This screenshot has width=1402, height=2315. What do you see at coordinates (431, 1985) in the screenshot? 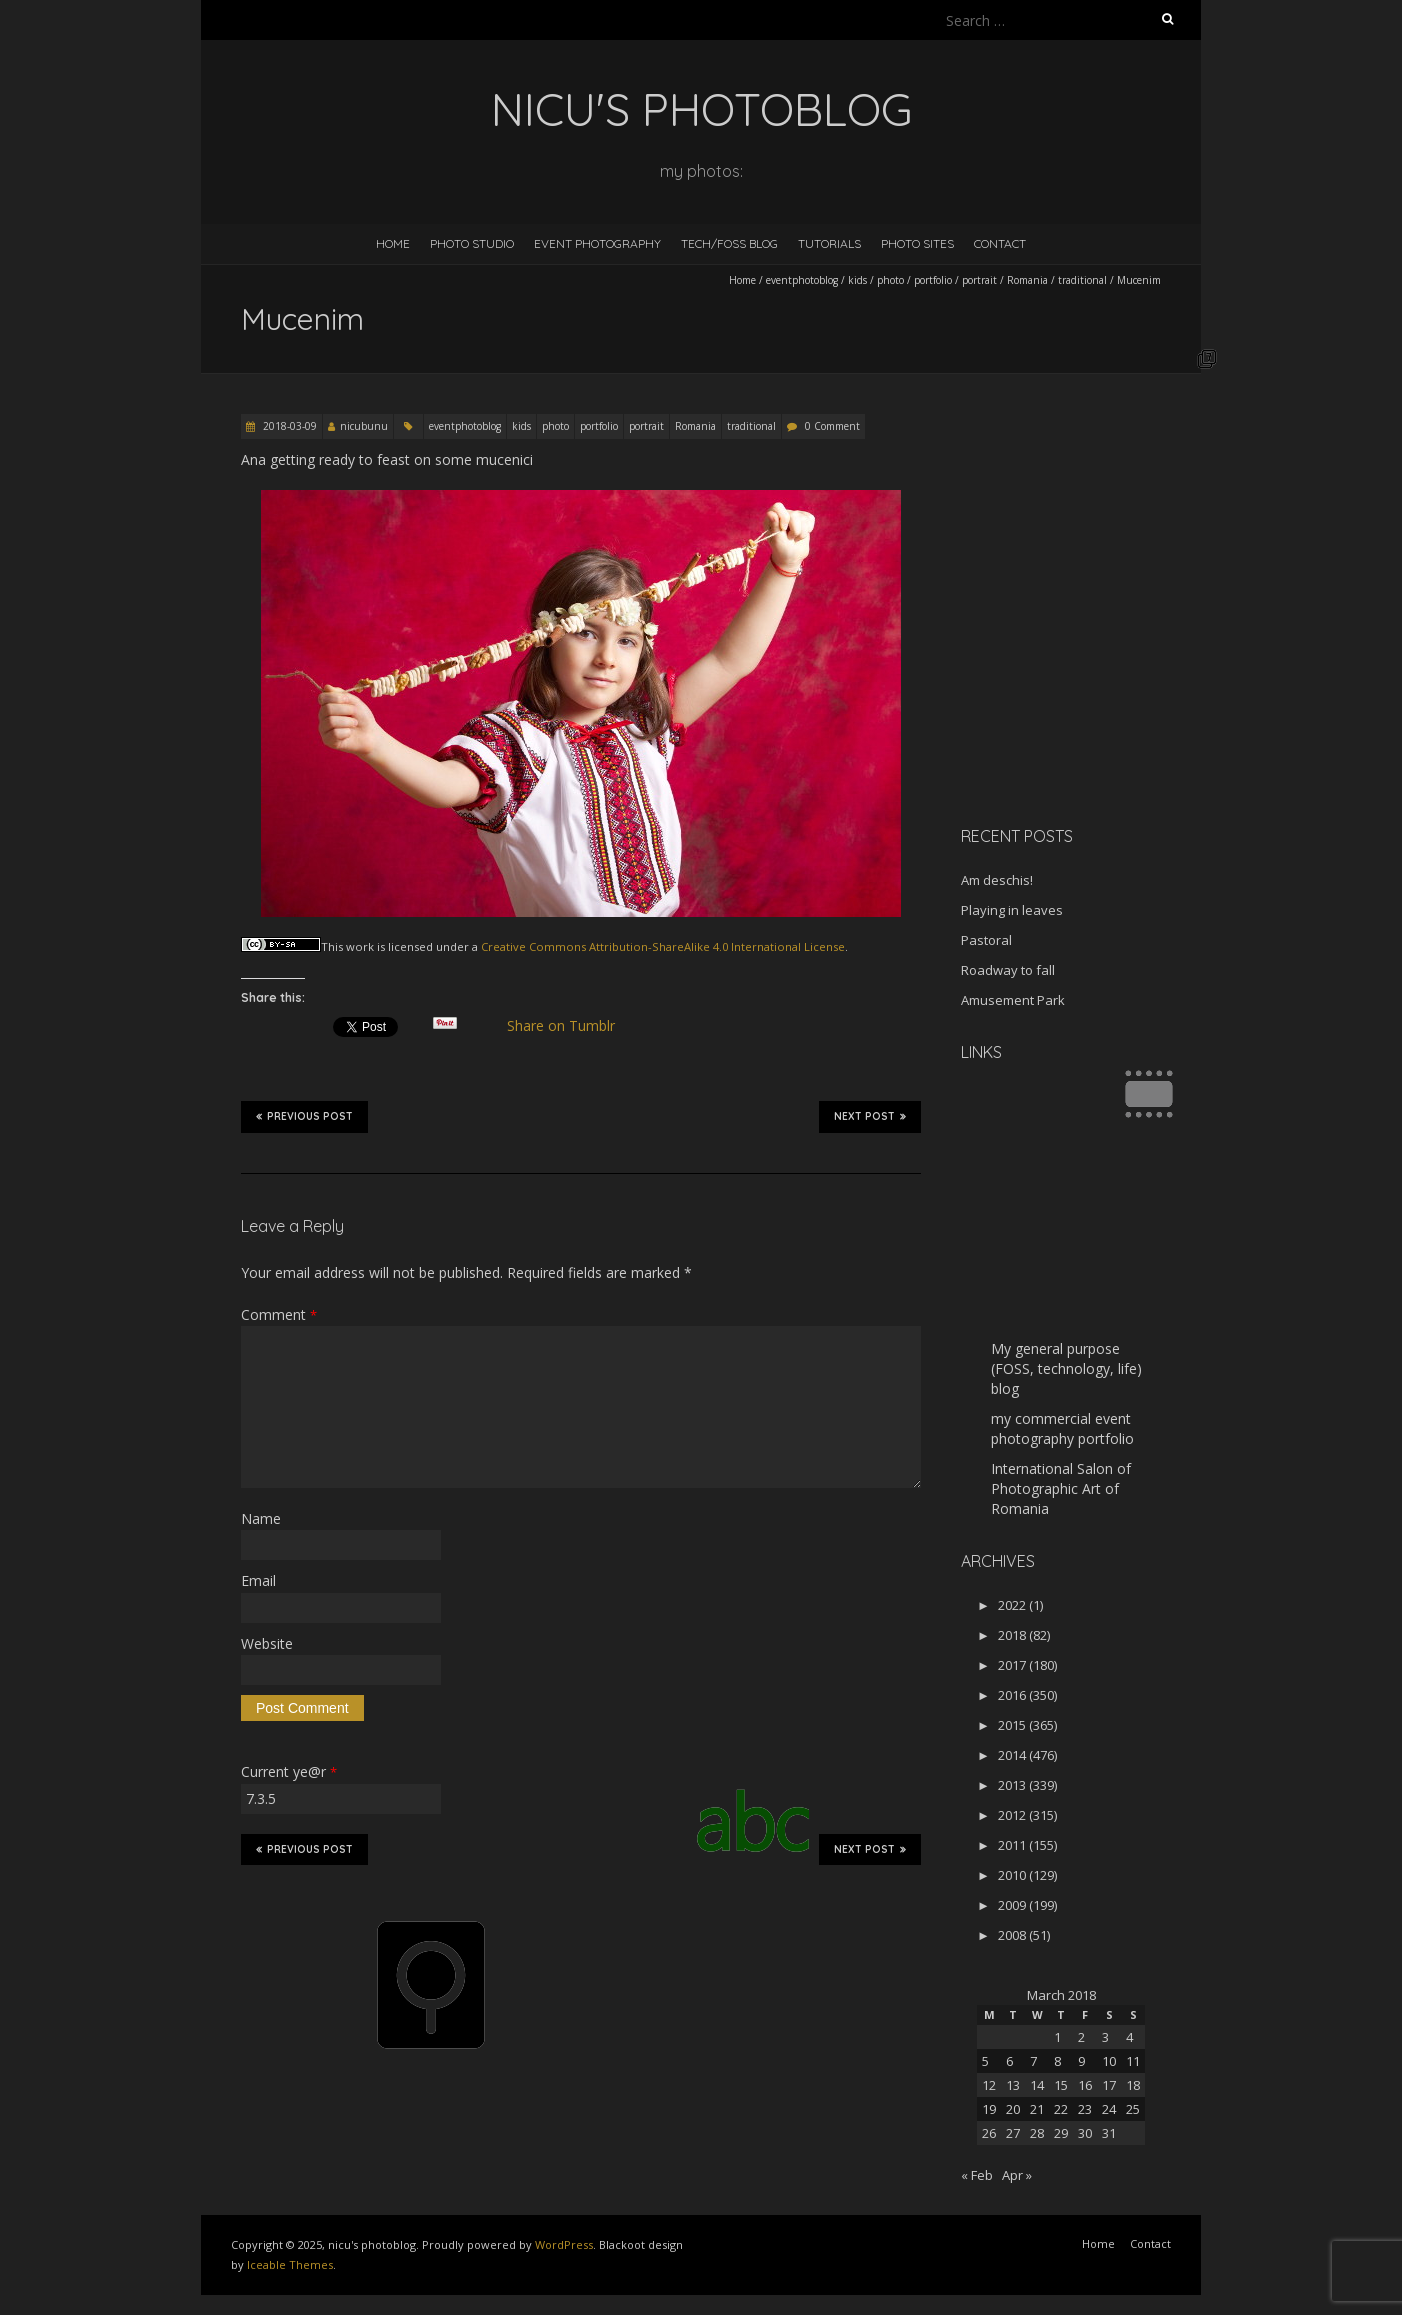
I see `select neuter or non-binary gender option` at bounding box center [431, 1985].